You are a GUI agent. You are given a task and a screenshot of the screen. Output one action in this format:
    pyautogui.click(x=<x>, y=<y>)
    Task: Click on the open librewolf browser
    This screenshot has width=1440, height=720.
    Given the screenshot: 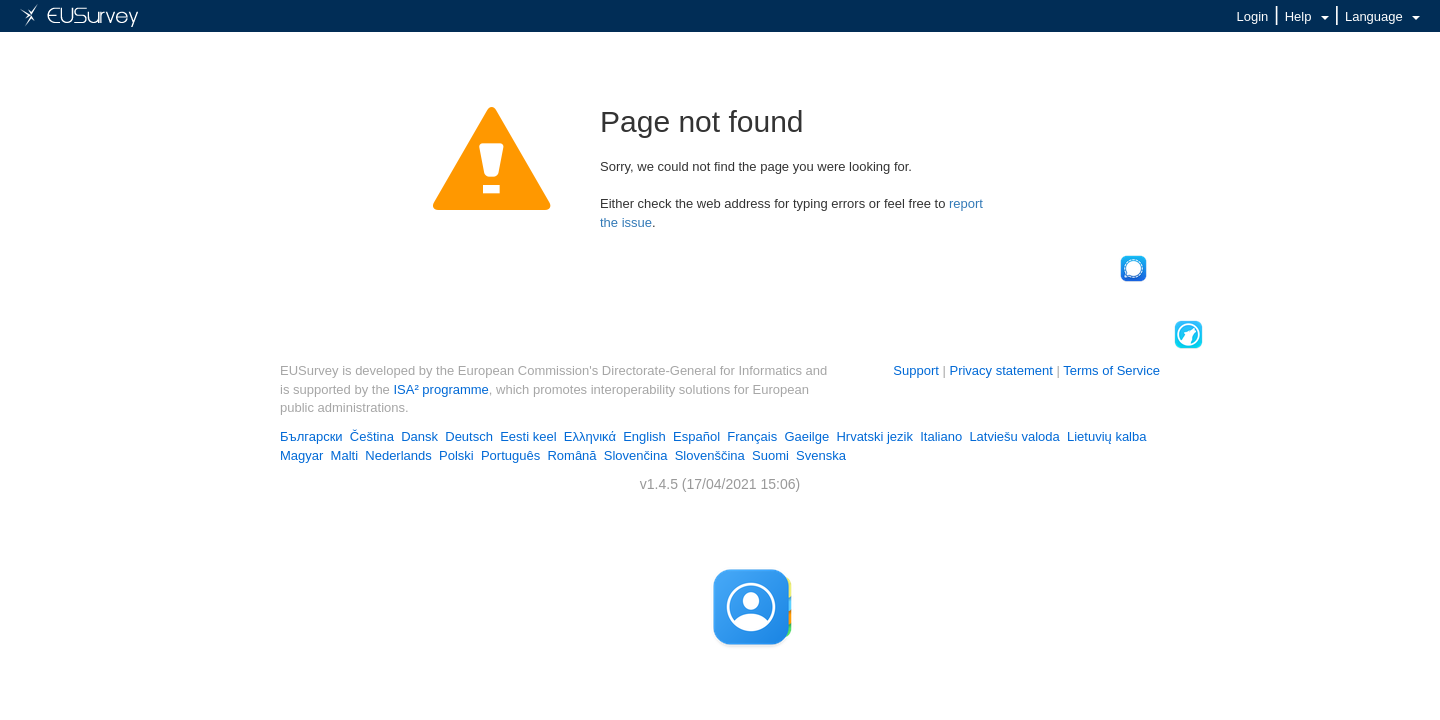 What is the action you would take?
    pyautogui.click(x=1188, y=334)
    